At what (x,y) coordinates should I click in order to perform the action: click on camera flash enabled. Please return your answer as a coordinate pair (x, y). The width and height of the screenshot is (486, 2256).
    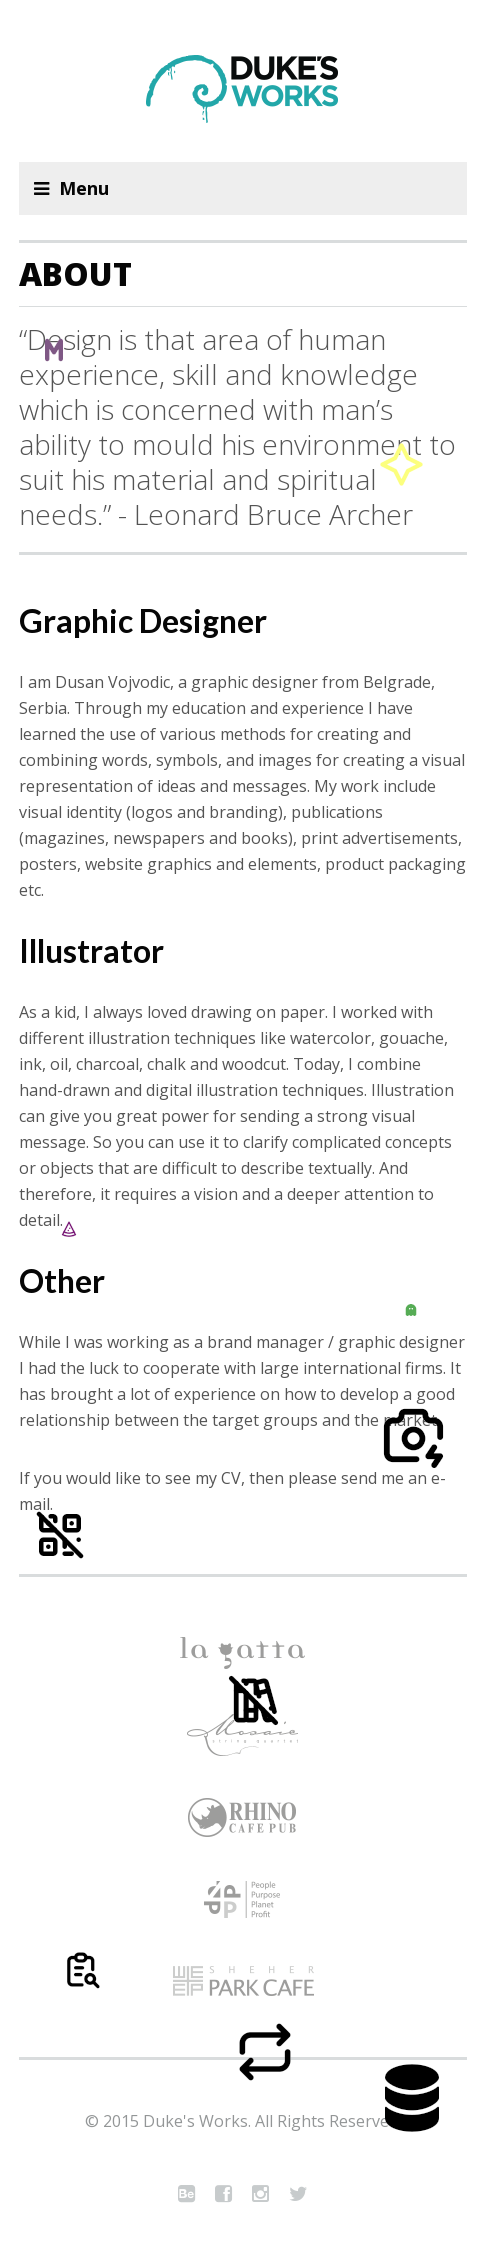
    Looking at the image, I should click on (413, 1435).